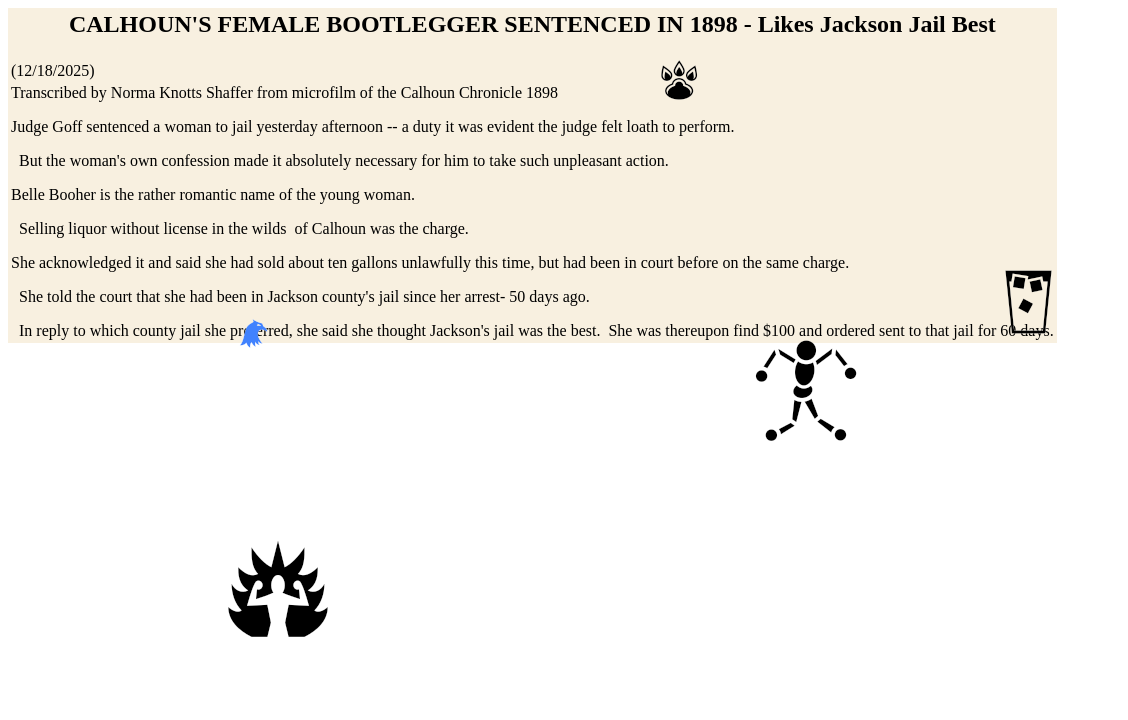 The height and width of the screenshot is (720, 1128). Describe the element at coordinates (806, 391) in the screenshot. I see `access puppet or marionette controls` at that location.